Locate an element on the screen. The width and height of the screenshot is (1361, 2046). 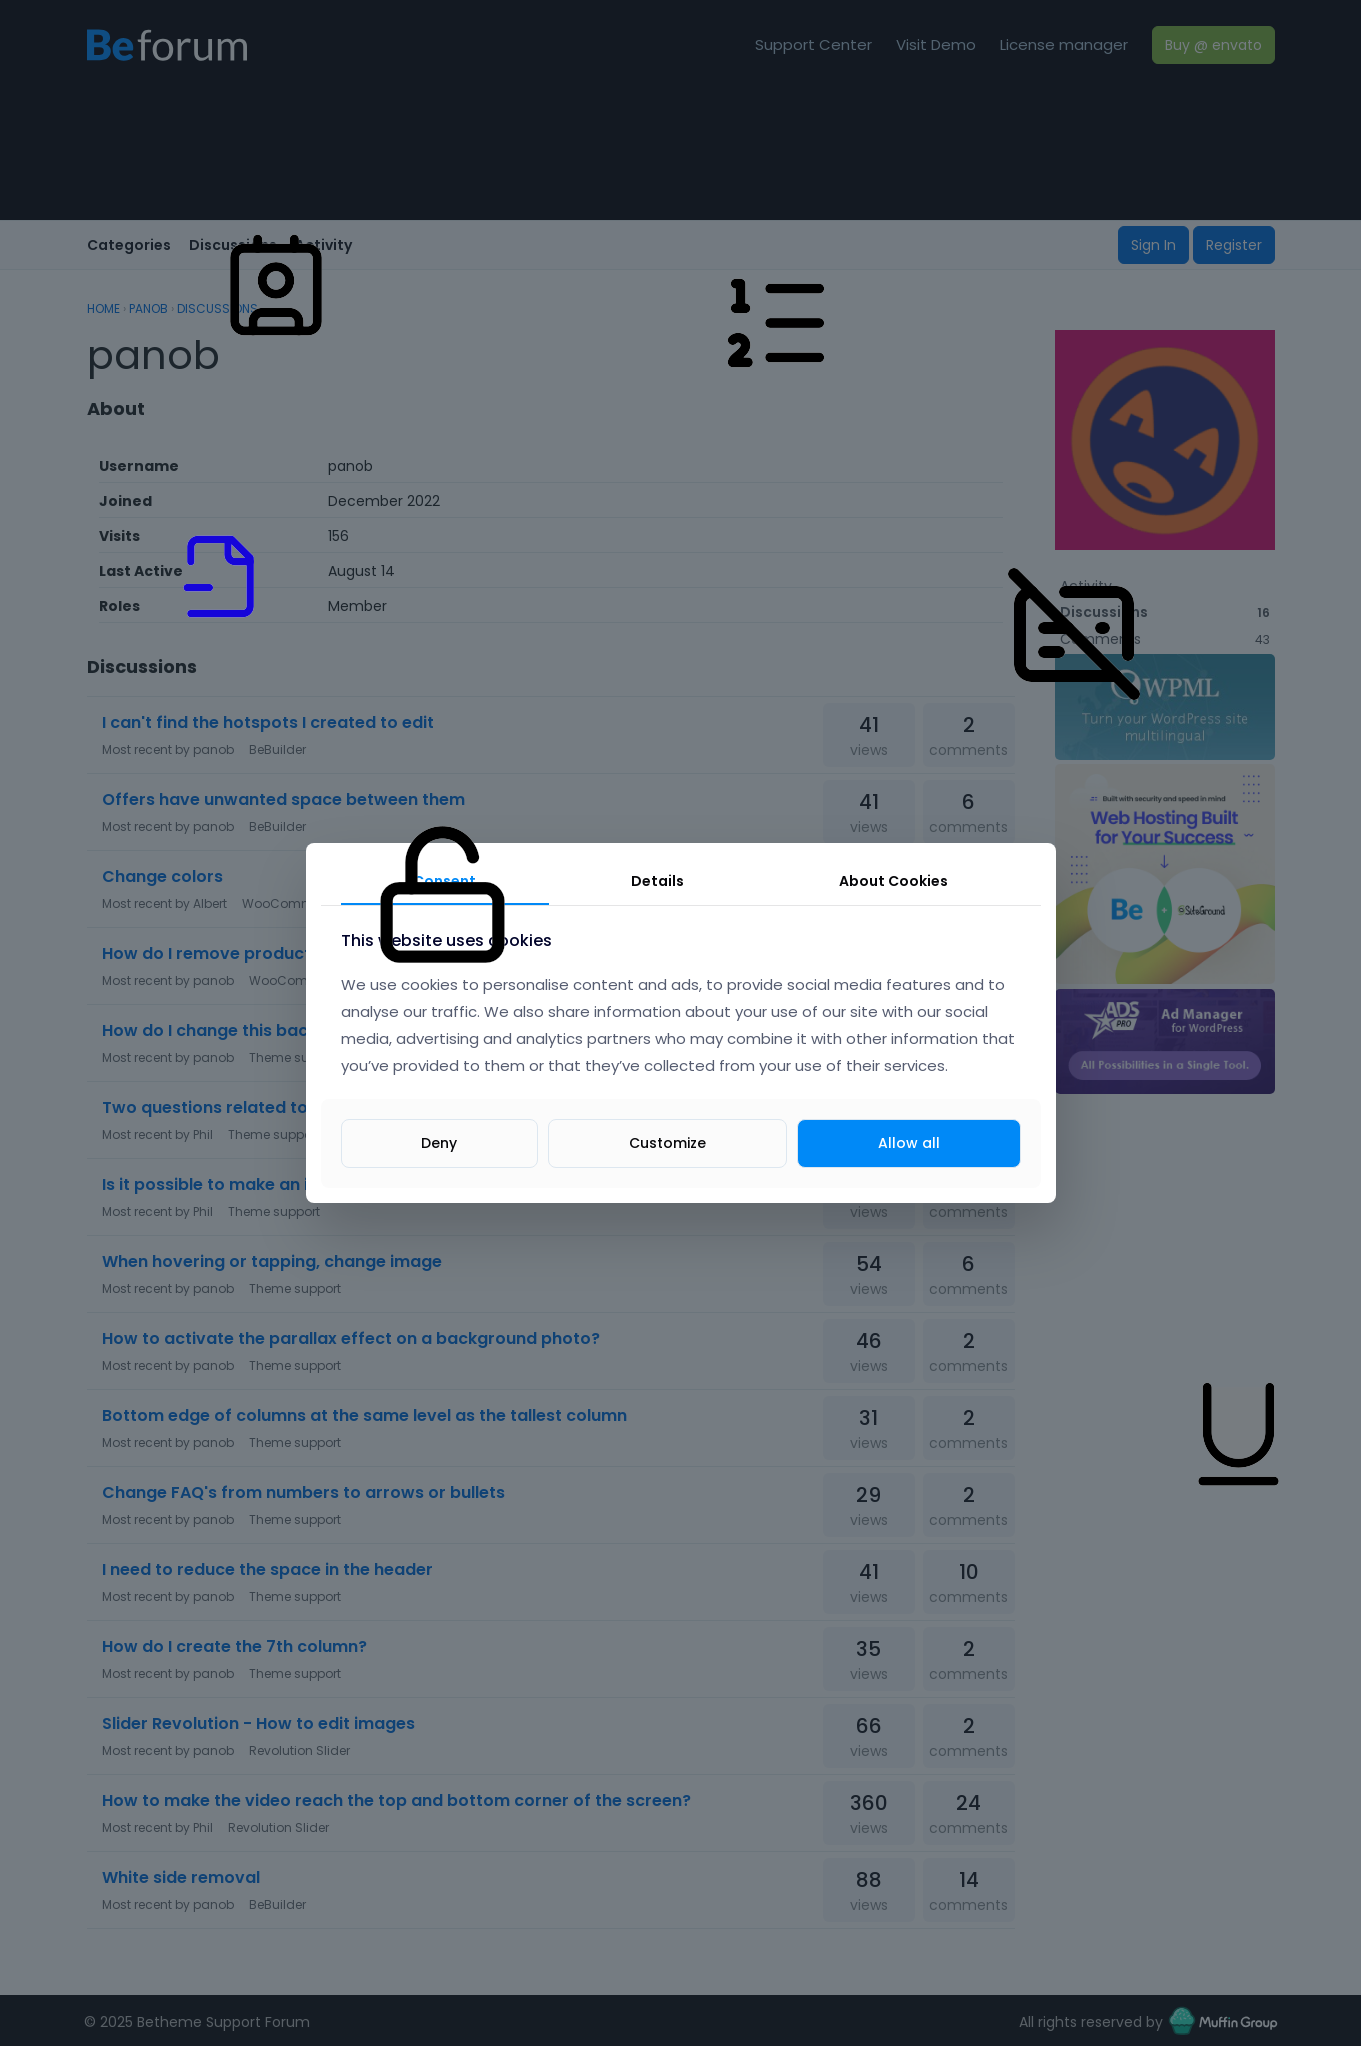
remove content from a file is located at coordinates (220, 576).